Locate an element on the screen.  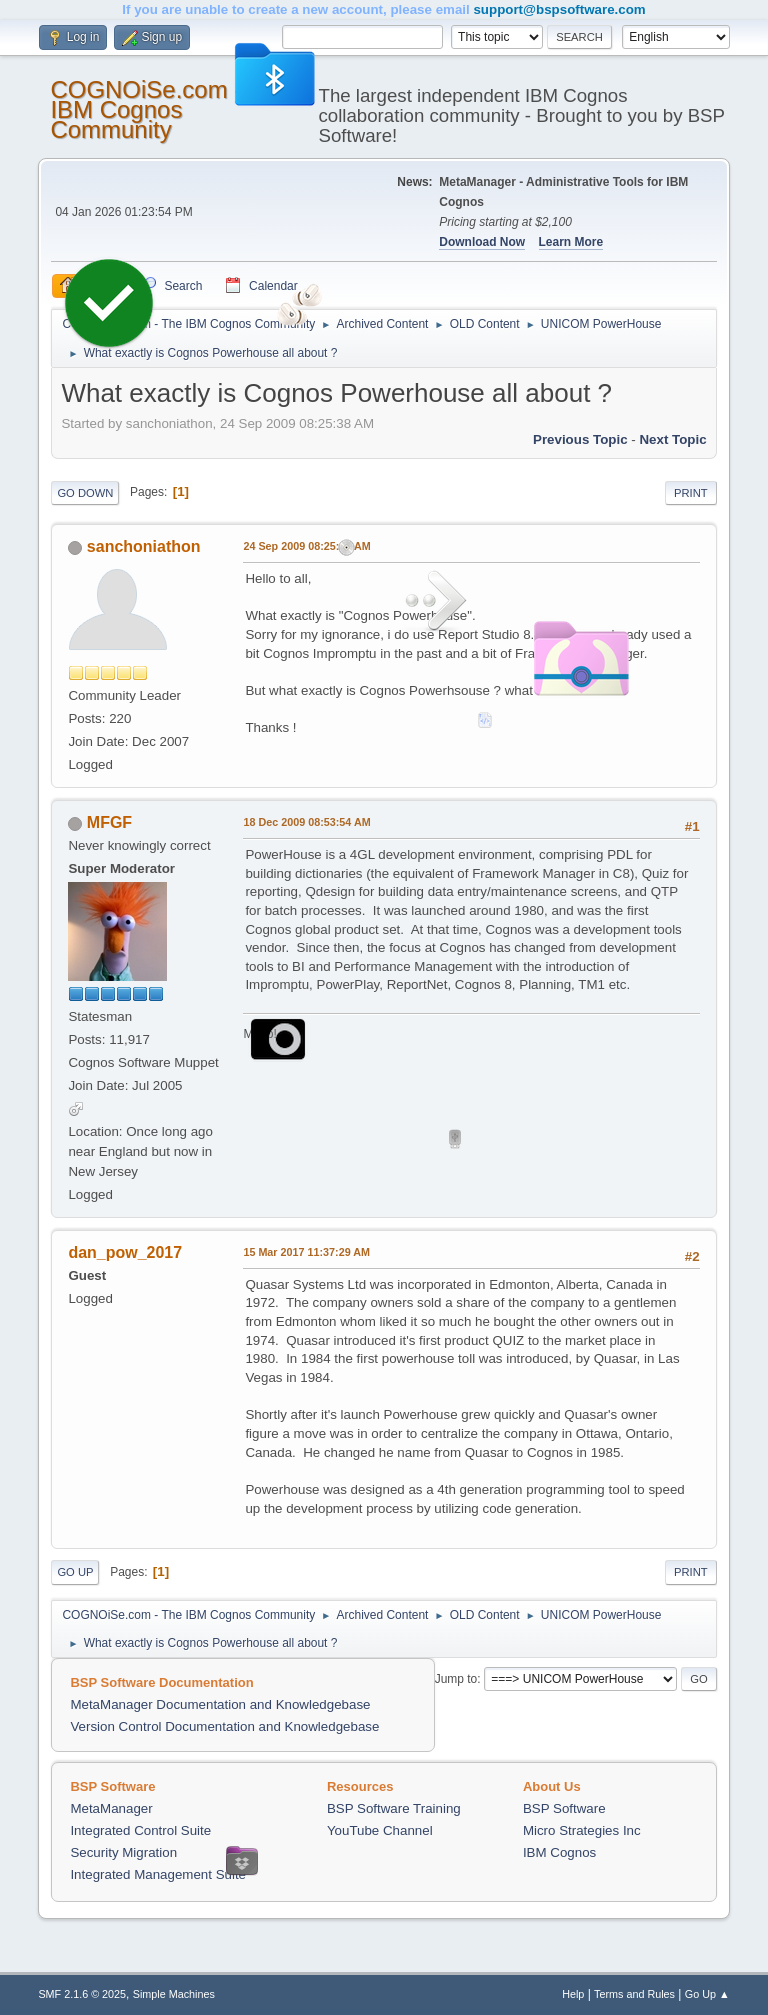
ipod shuffle device in sidebar is located at coordinates (278, 1037).